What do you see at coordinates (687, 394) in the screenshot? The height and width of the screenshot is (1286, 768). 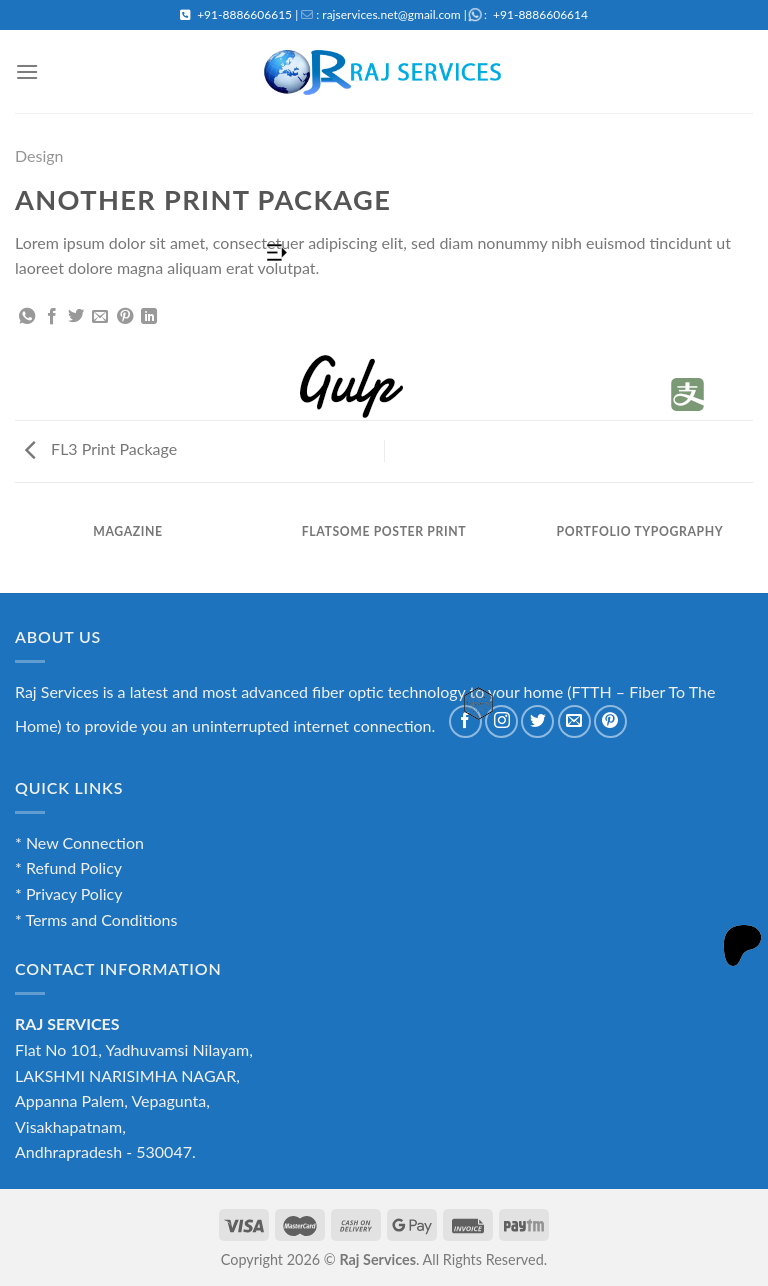 I see `pay with Alipay` at bounding box center [687, 394].